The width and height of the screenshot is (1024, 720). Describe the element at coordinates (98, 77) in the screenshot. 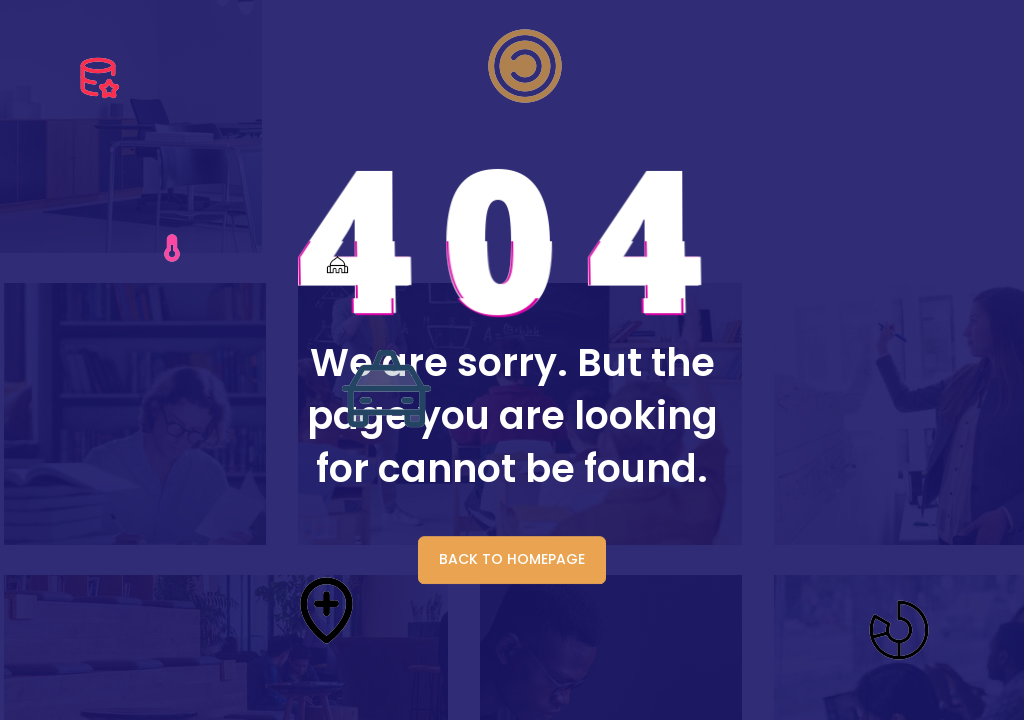

I see `mark a database as a favorite` at that location.